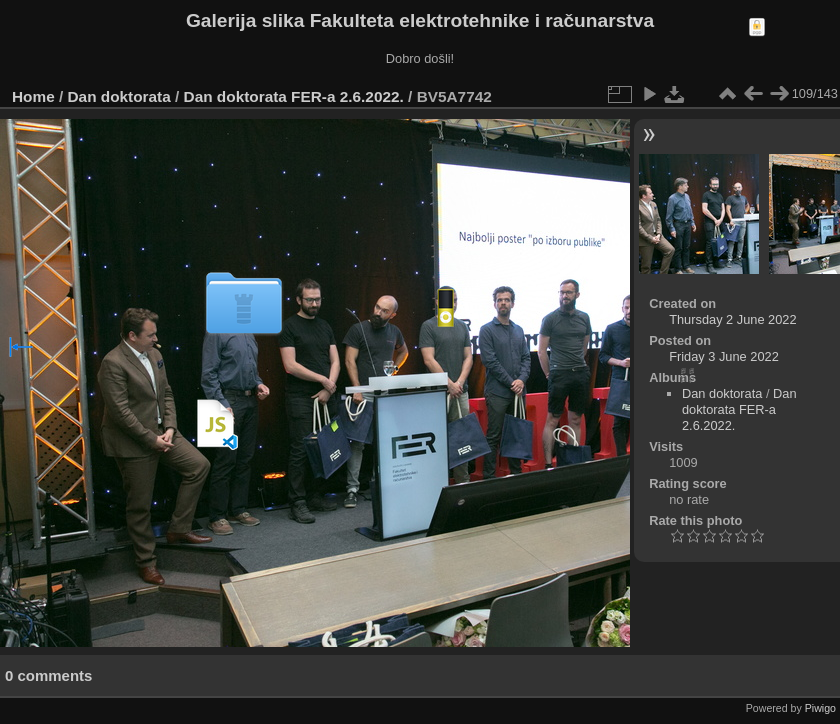  Describe the element at coordinates (21, 347) in the screenshot. I see `go to the first item in a list or sequence` at that location.